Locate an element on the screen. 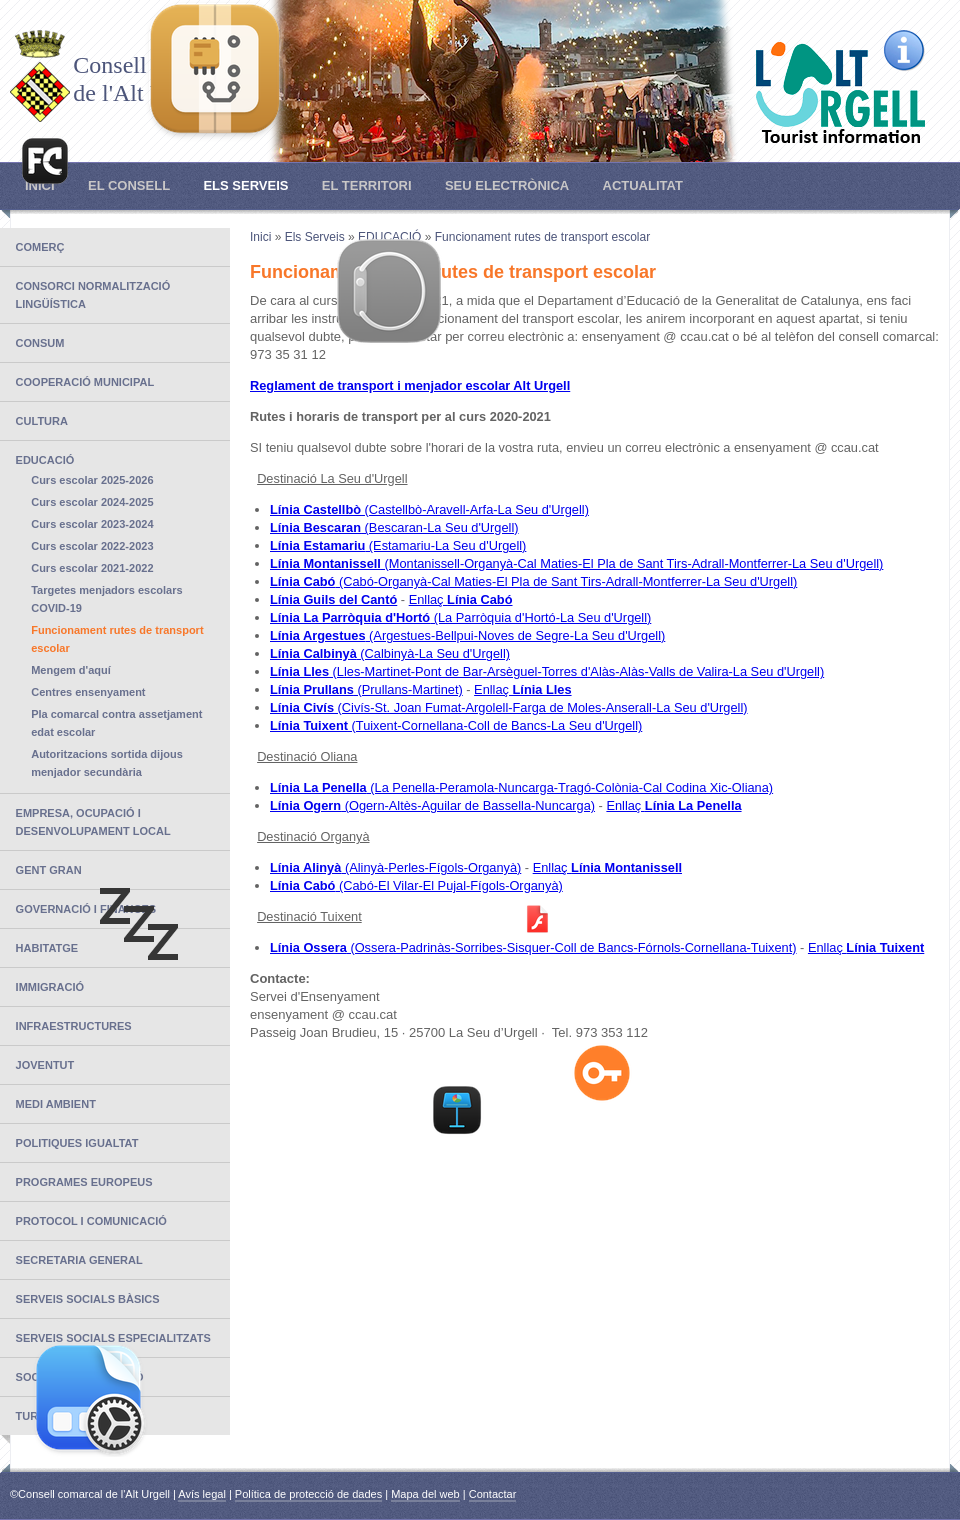  indicates encrypted or password-protected content is located at coordinates (602, 1073).